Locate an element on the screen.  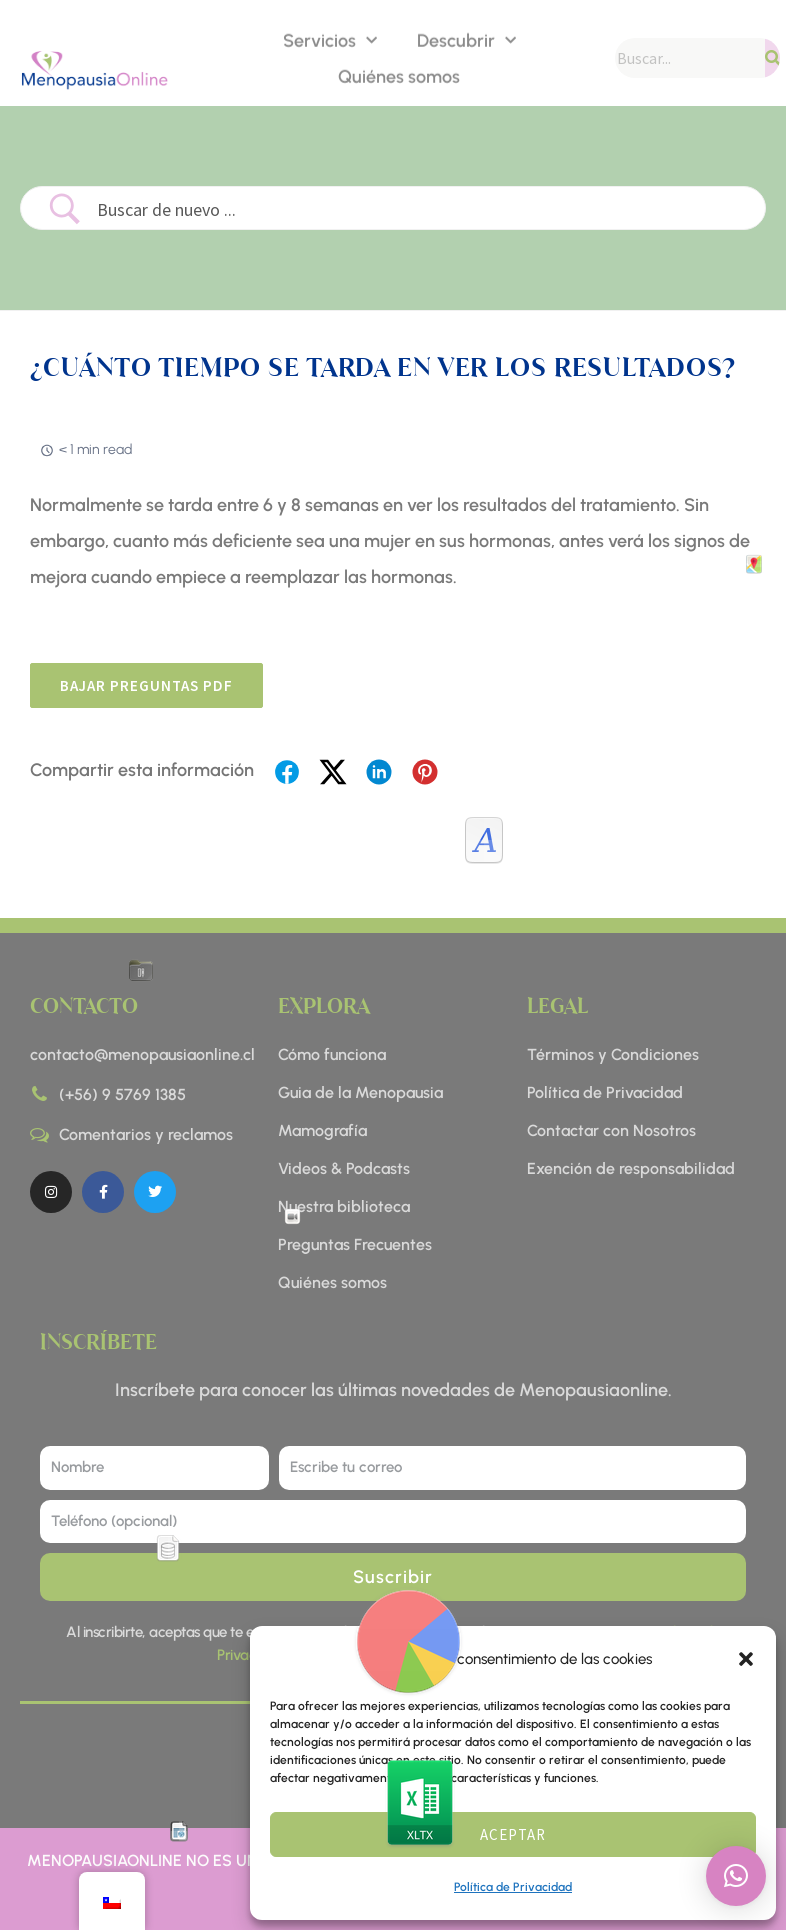
a font file type indicator is located at coordinates (484, 840).